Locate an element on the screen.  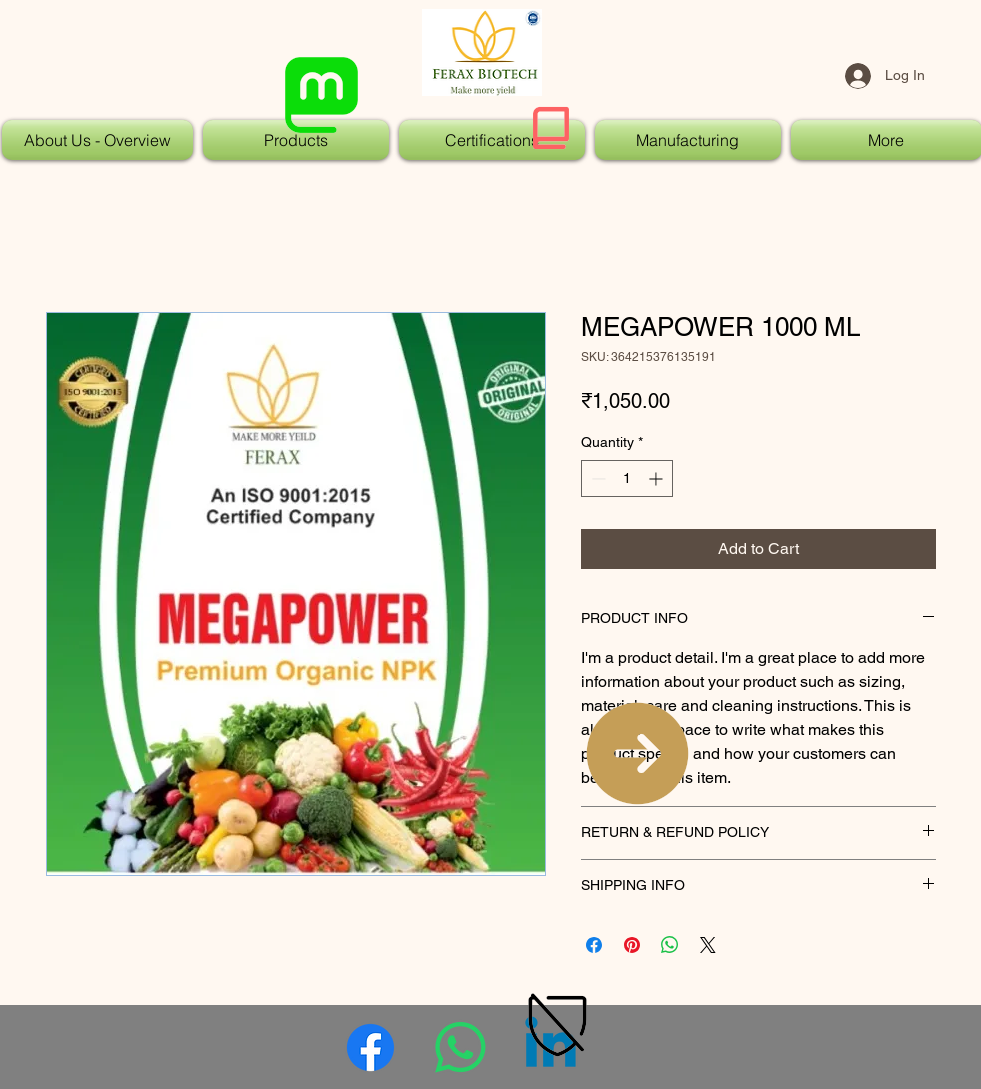
indicates disabled or inactive protection is located at coordinates (557, 1022).